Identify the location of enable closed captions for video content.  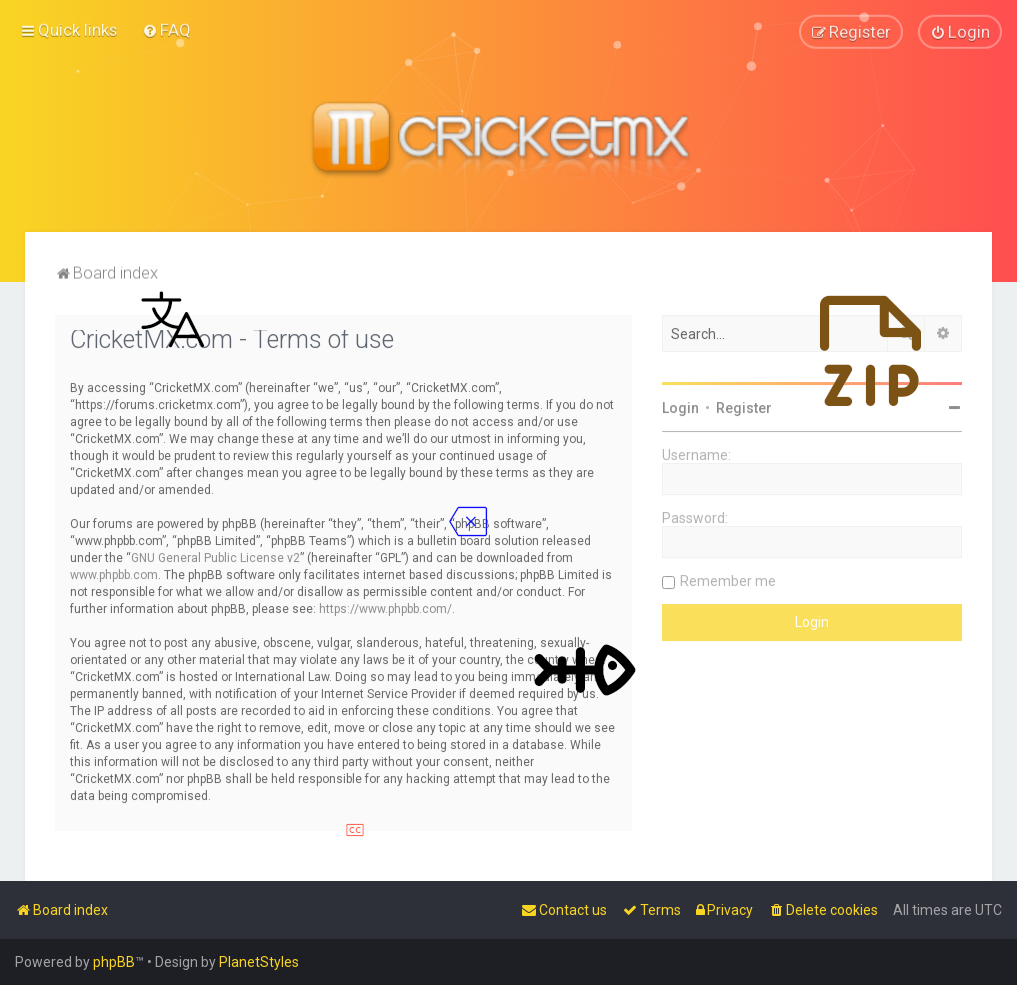
(355, 830).